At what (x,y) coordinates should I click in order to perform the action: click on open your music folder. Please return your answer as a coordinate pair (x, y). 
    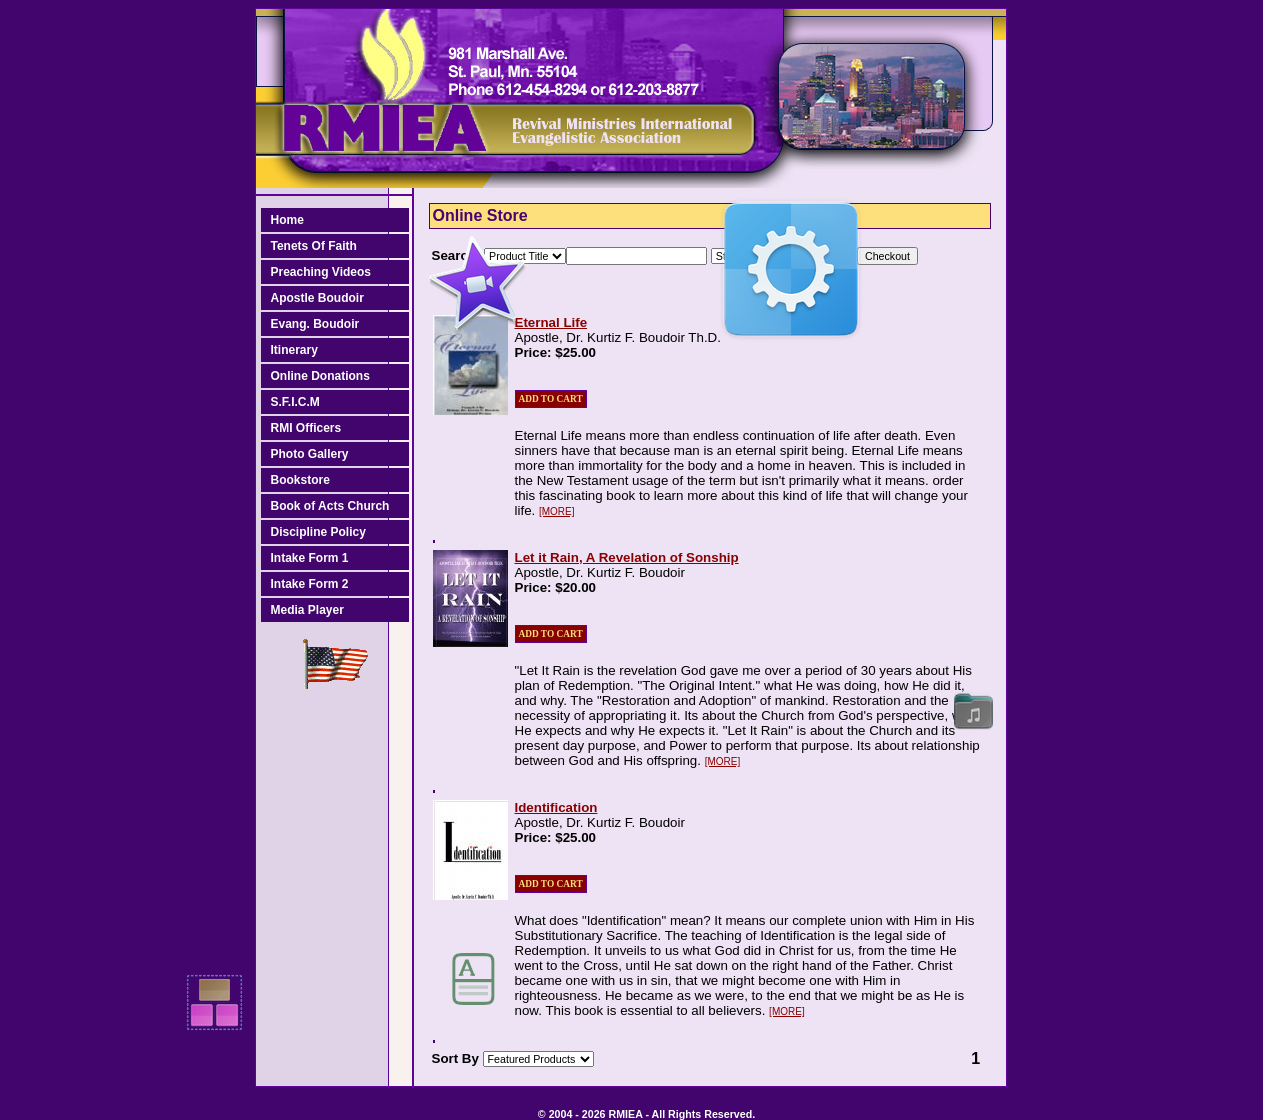
    Looking at the image, I should click on (973, 710).